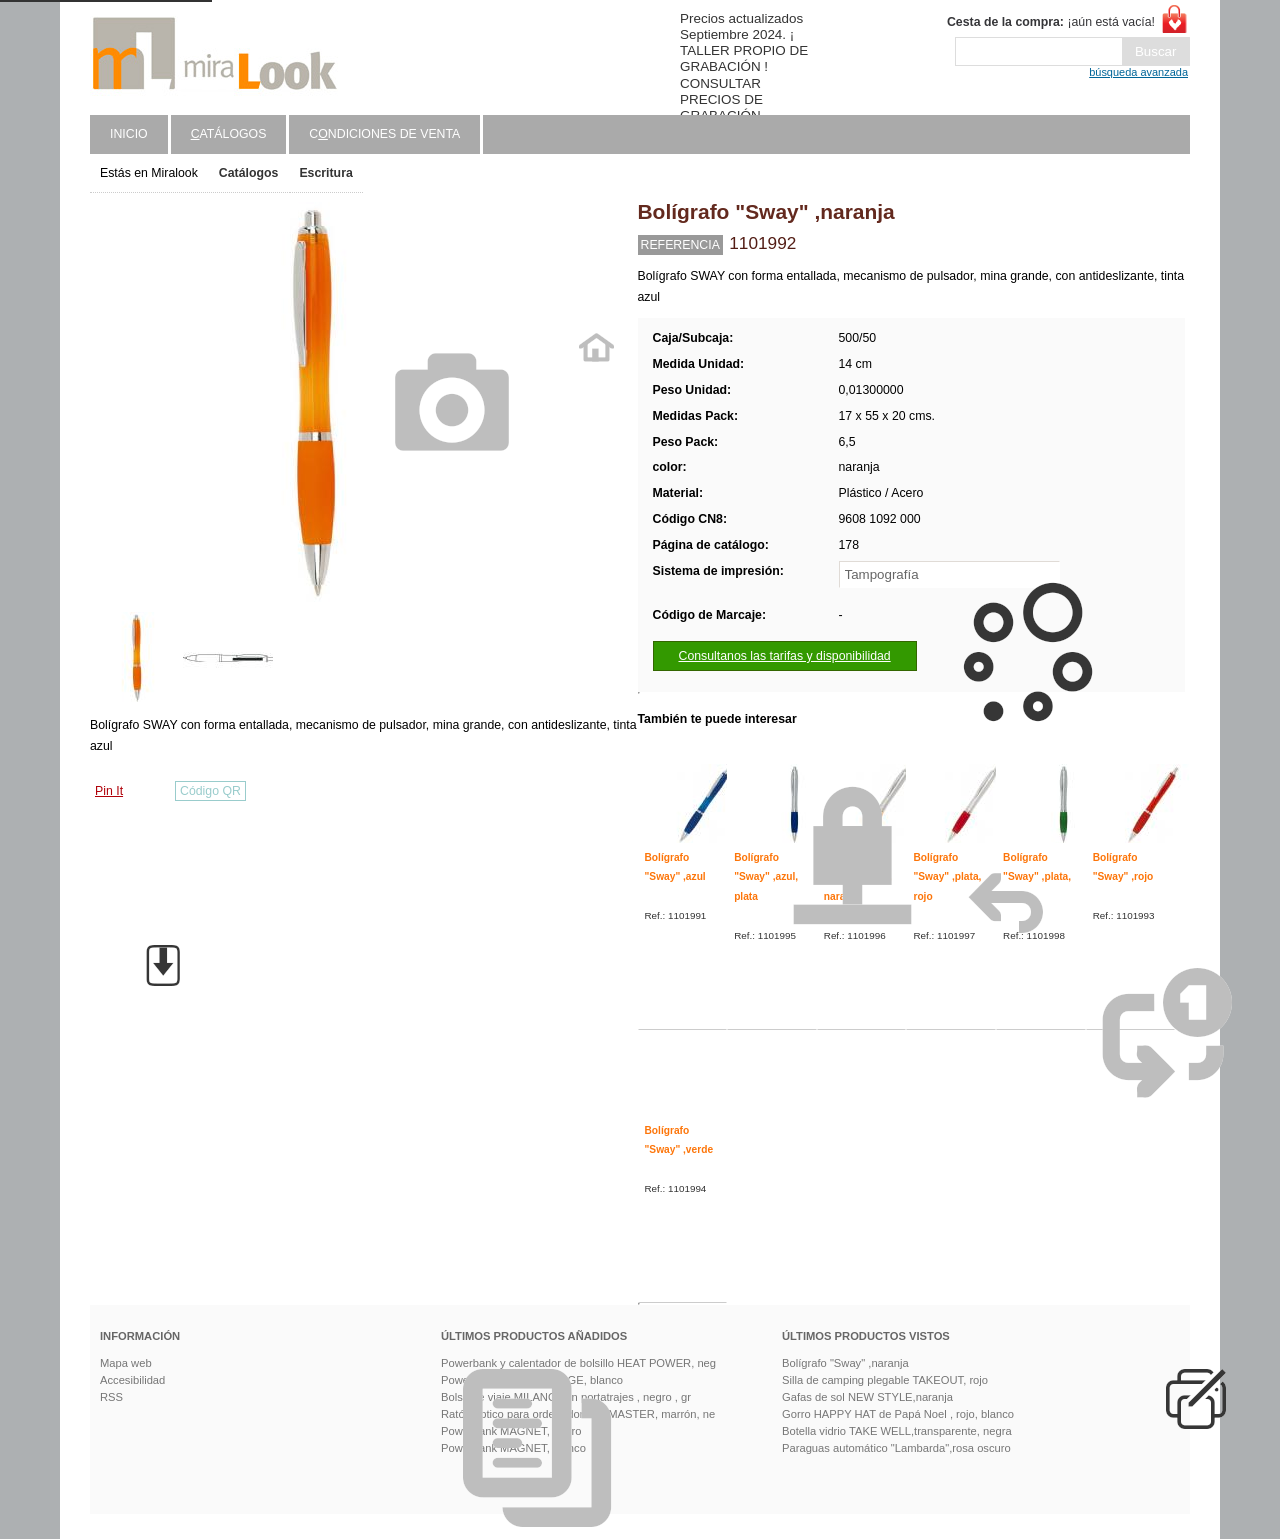  Describe the element at coordinates (1196, 1399) in the screenshot. I see `open print editor application` at that location.